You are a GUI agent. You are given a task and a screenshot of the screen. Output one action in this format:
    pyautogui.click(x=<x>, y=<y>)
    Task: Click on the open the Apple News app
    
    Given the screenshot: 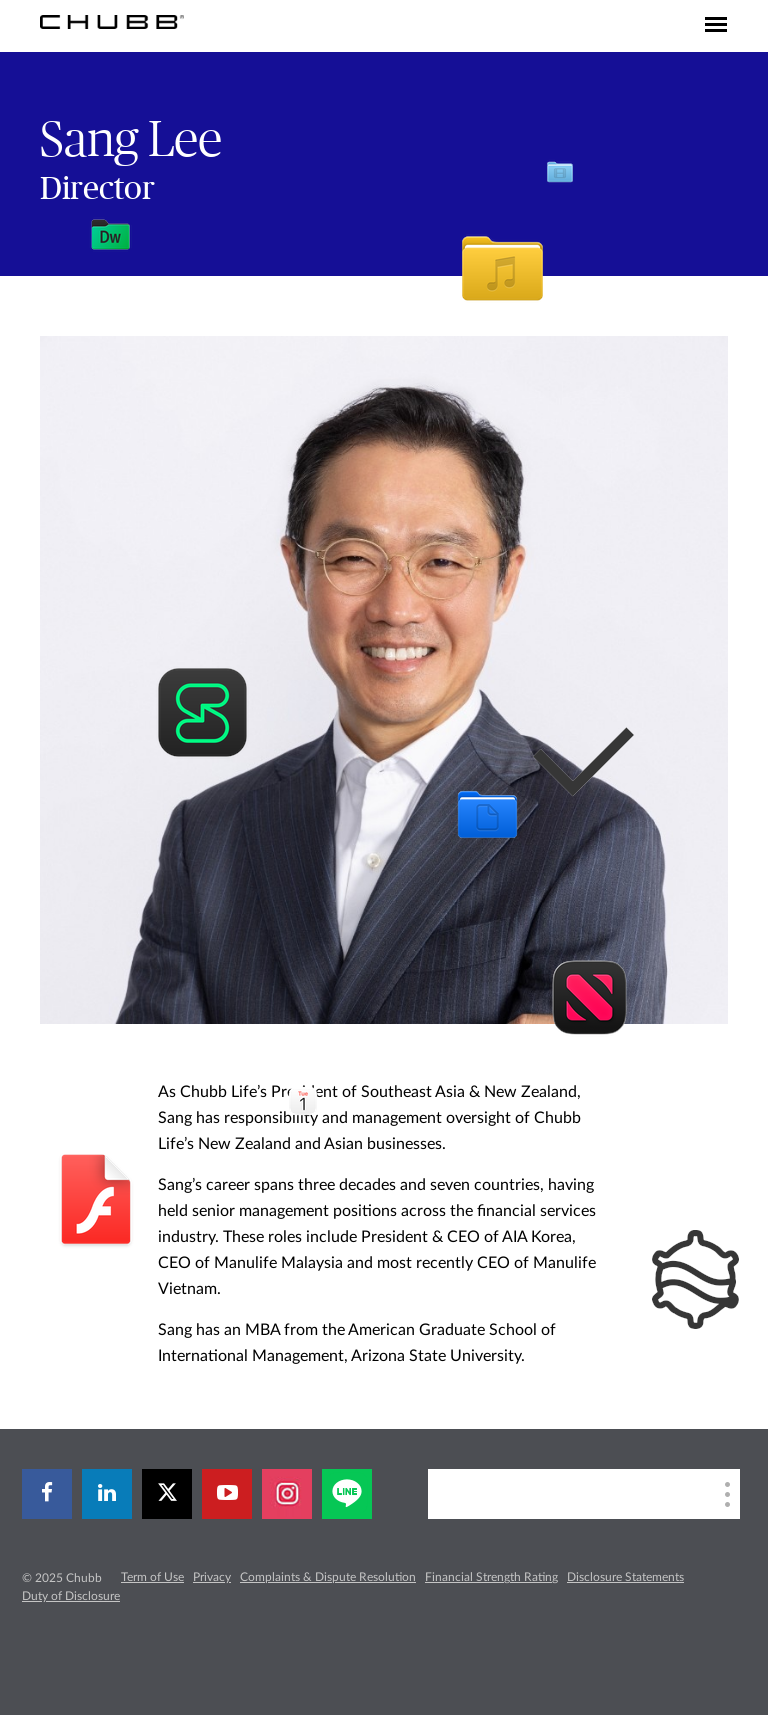 What is the action you would take?
    pyautogui.click(x=589, y=997)
    